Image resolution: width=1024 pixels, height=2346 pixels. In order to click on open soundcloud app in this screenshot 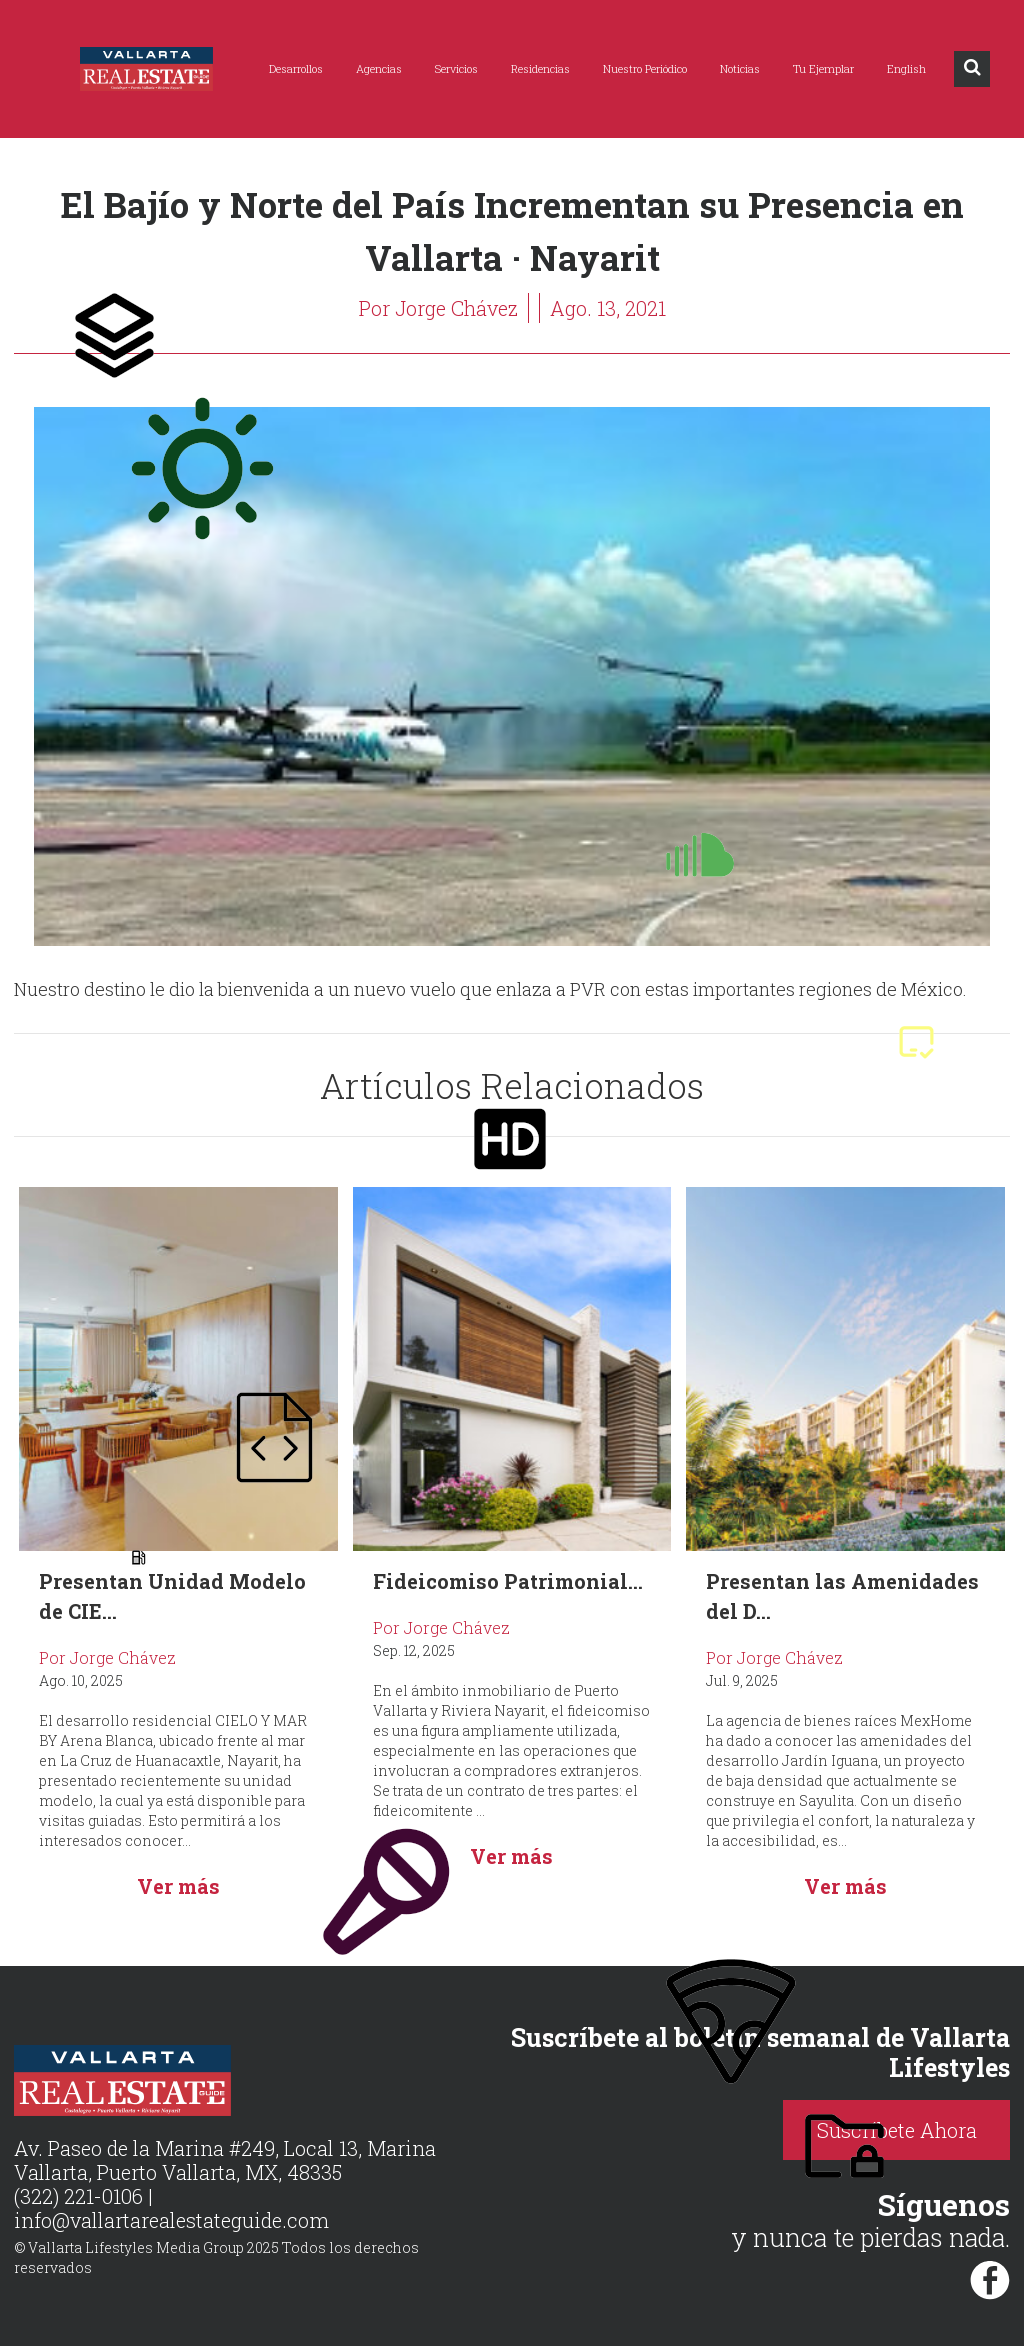, I will do `click(699, 857)`.